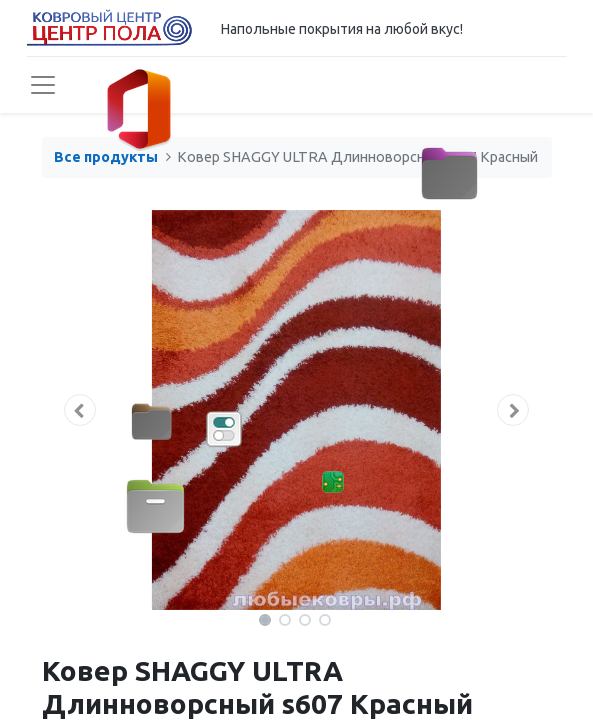 This screenshot has height=720, width=593. What do you see at coordinates (155, 506) in the screenshot?
I see `open the file manager application` at bounding box center [155, 506].